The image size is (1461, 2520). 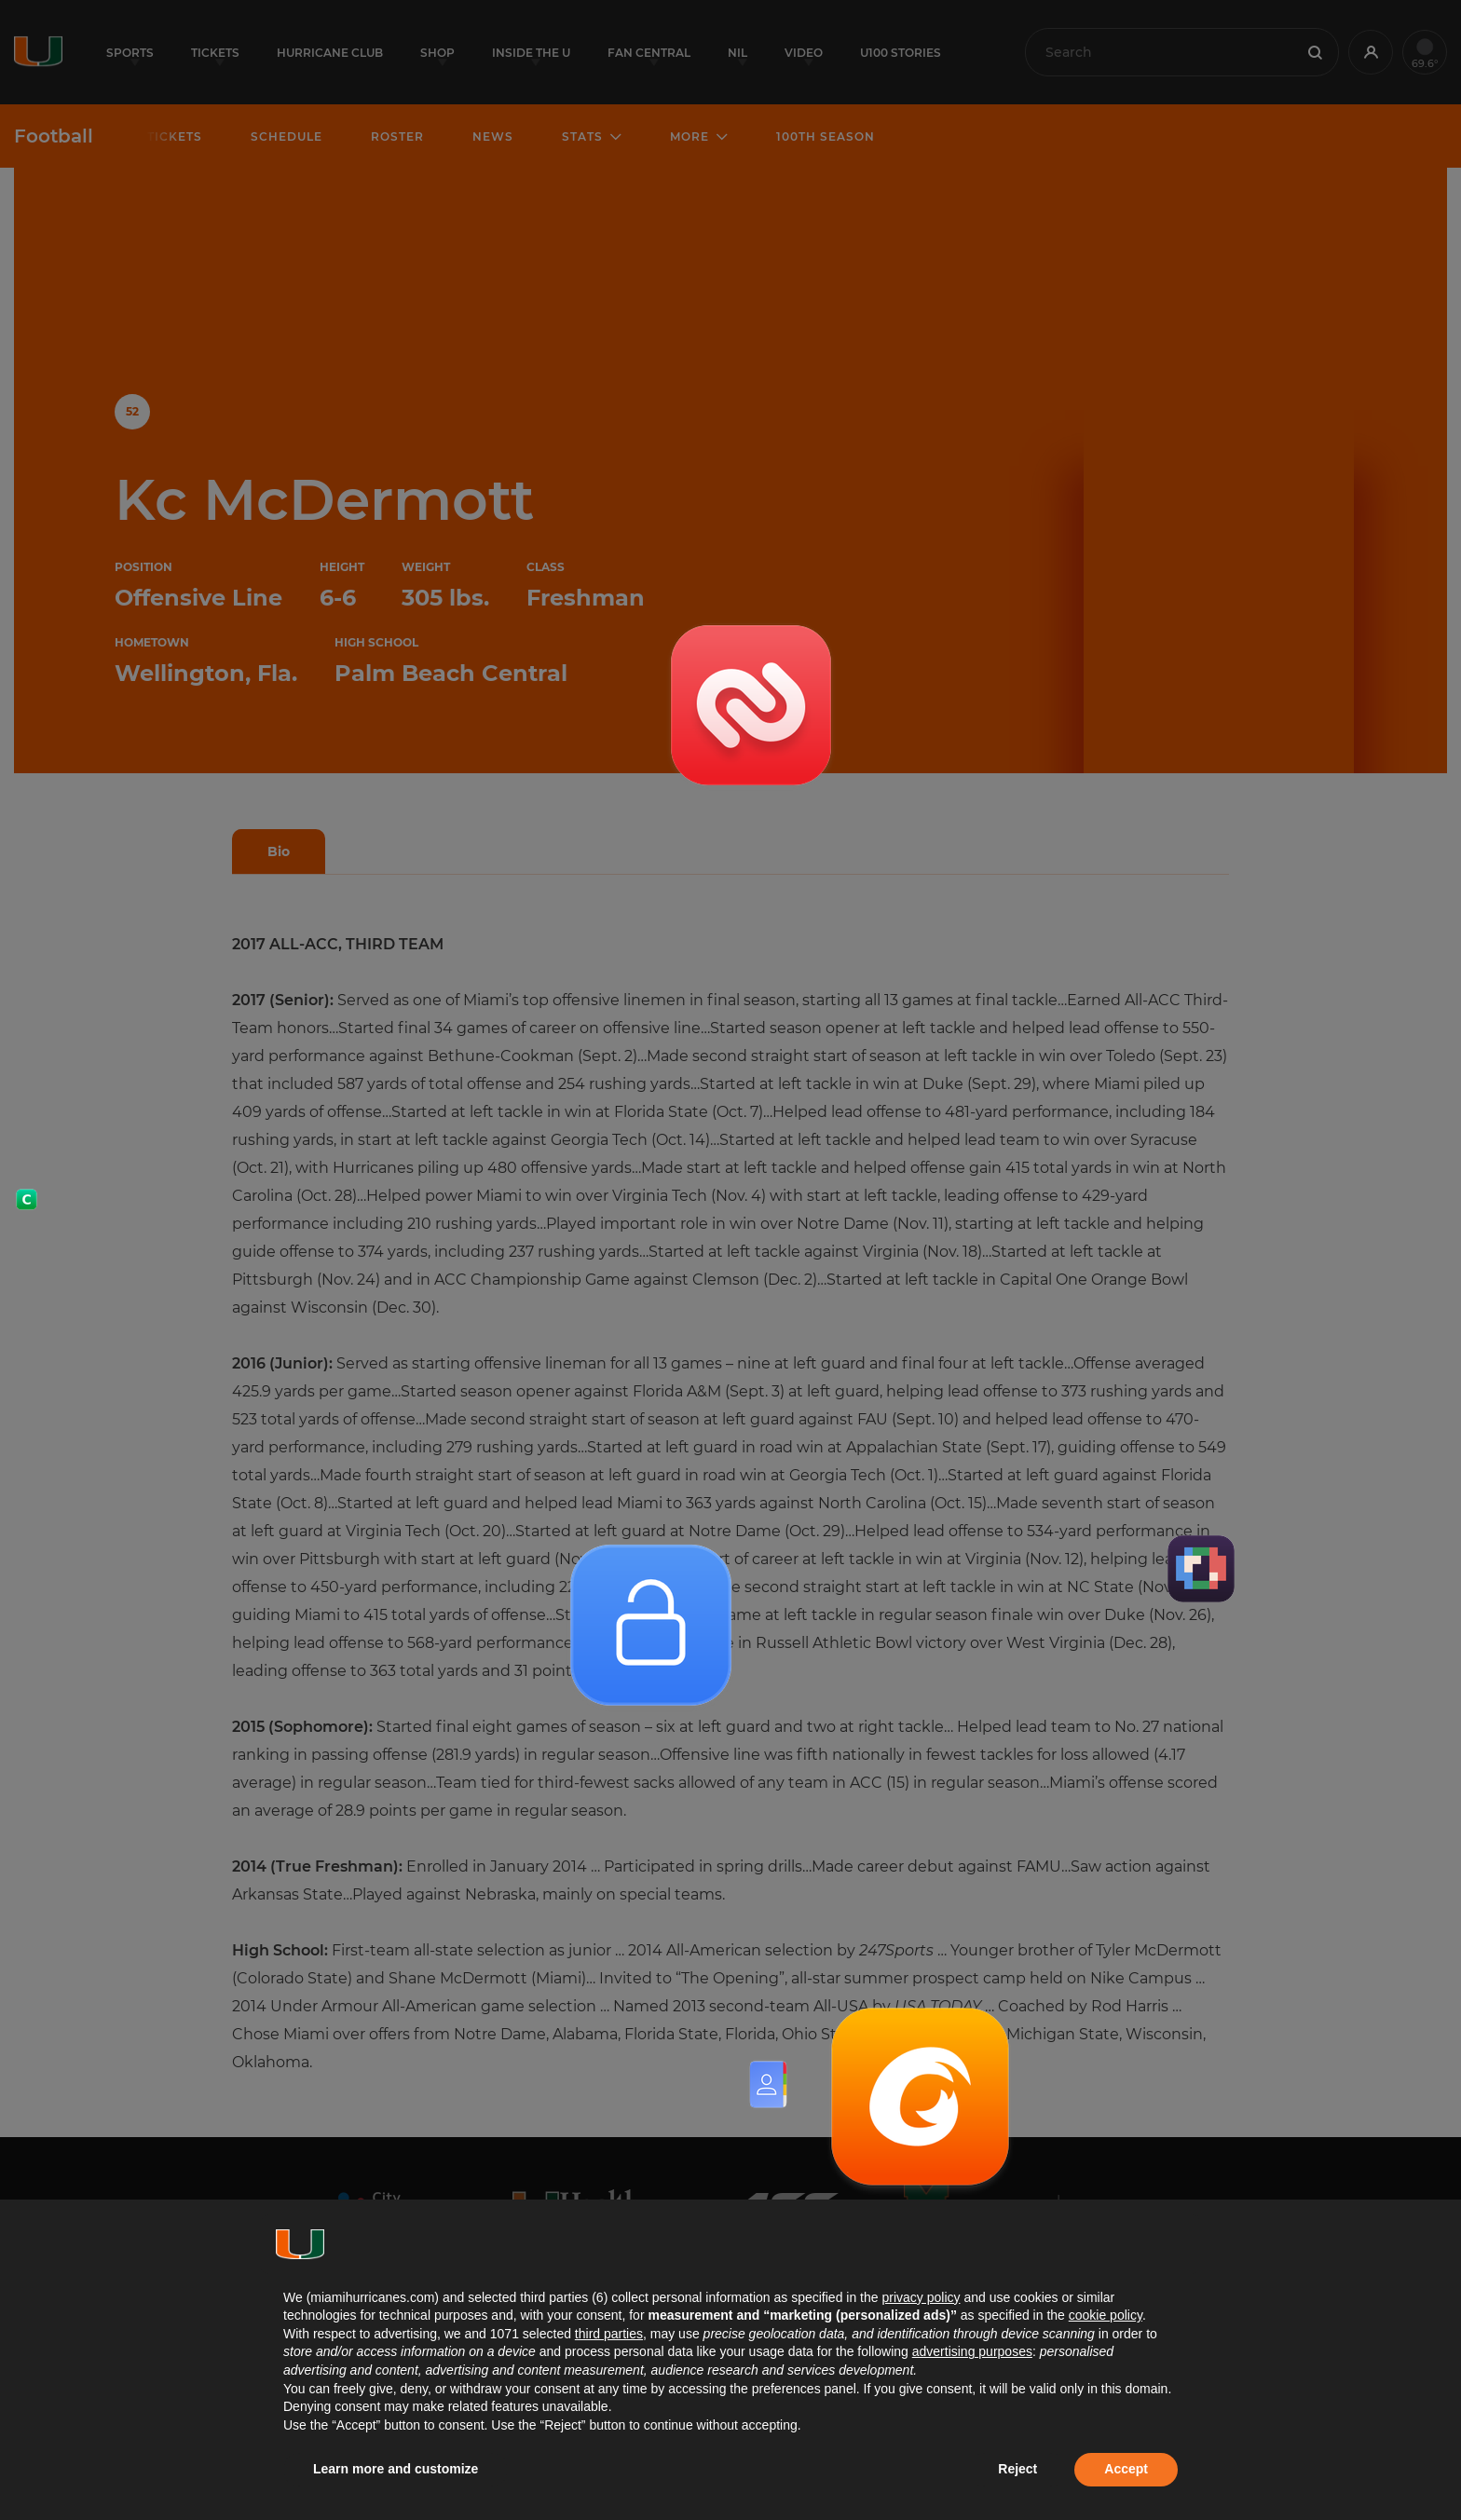 What do you see at coordinates (751, 705) in the screenshot?
I see `open authy for two-factor authentication codes` at bounding box center [751, 705].